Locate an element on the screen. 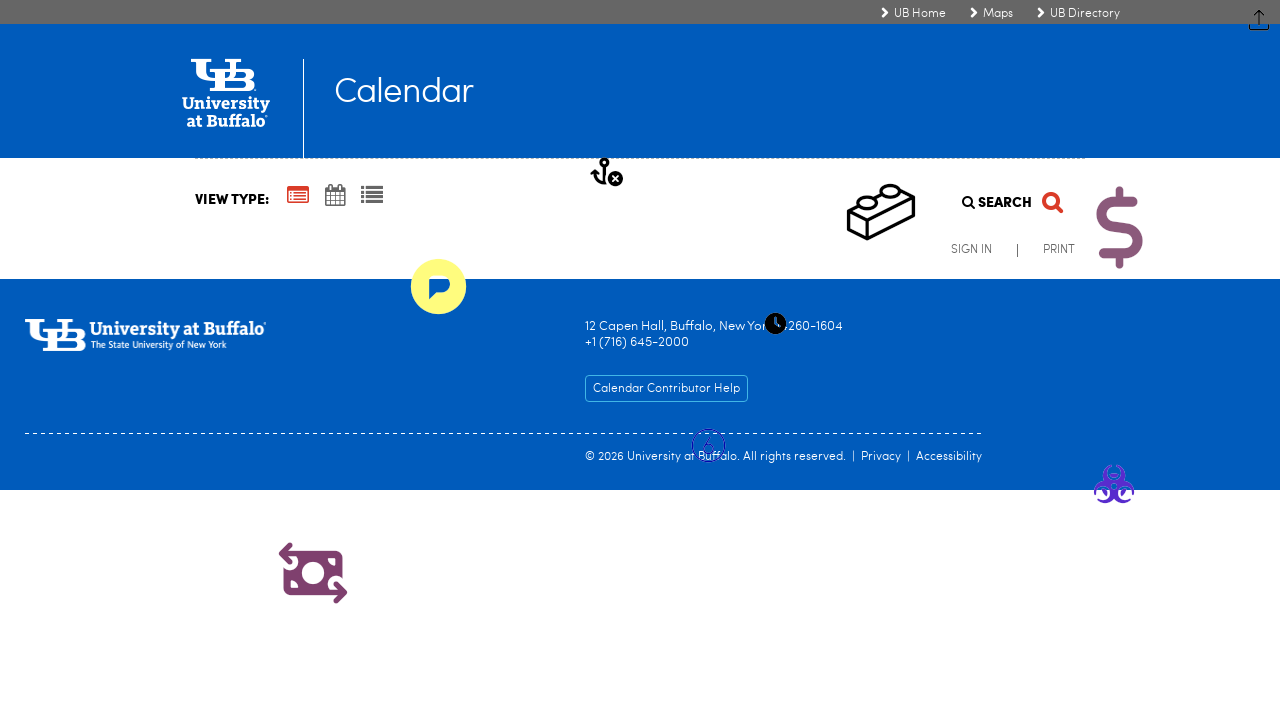 The height and width of the screenshot is (720, 1280). indicates hazardous or dangerous content is located at coordinates (1114, 484).